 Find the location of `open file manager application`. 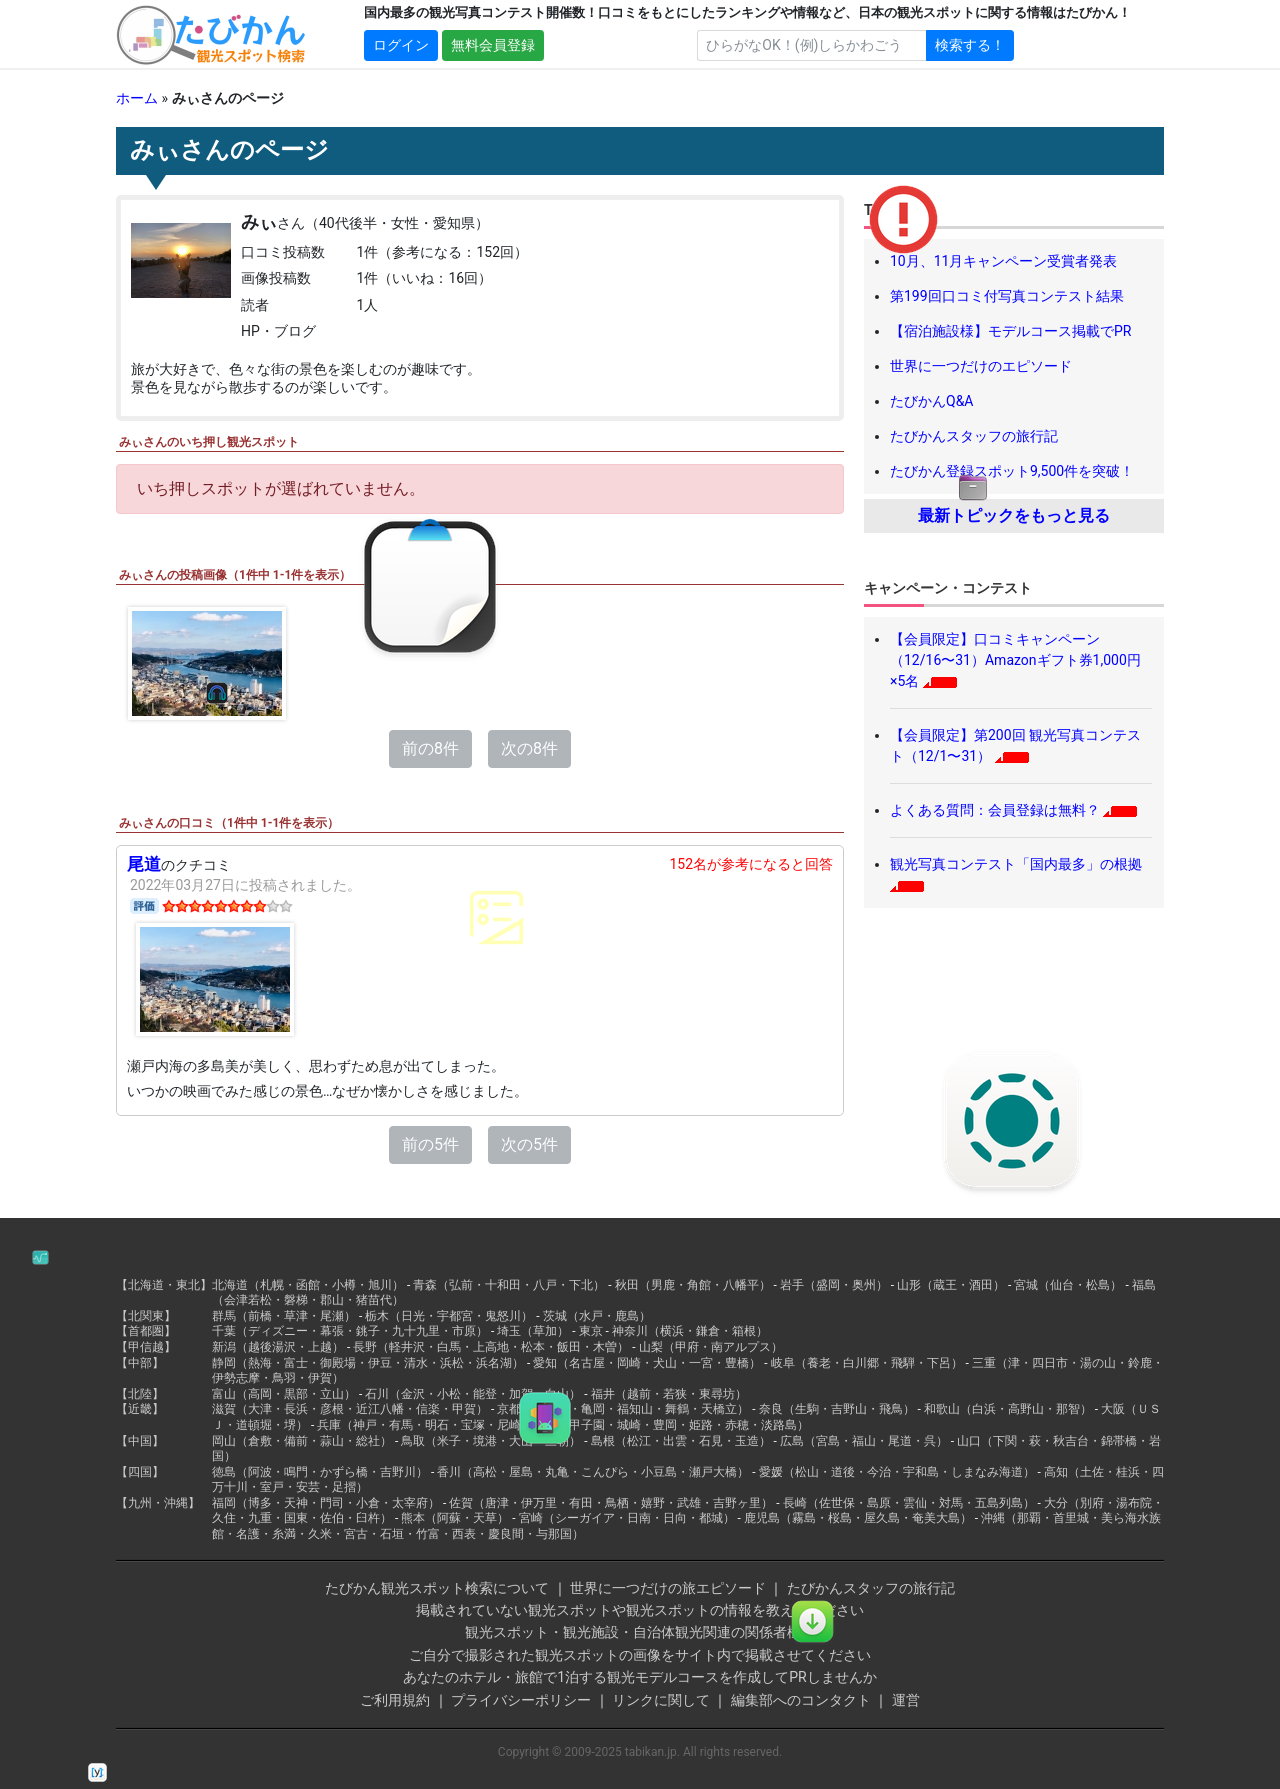

open file manager application is located at coordinates (973, 487).